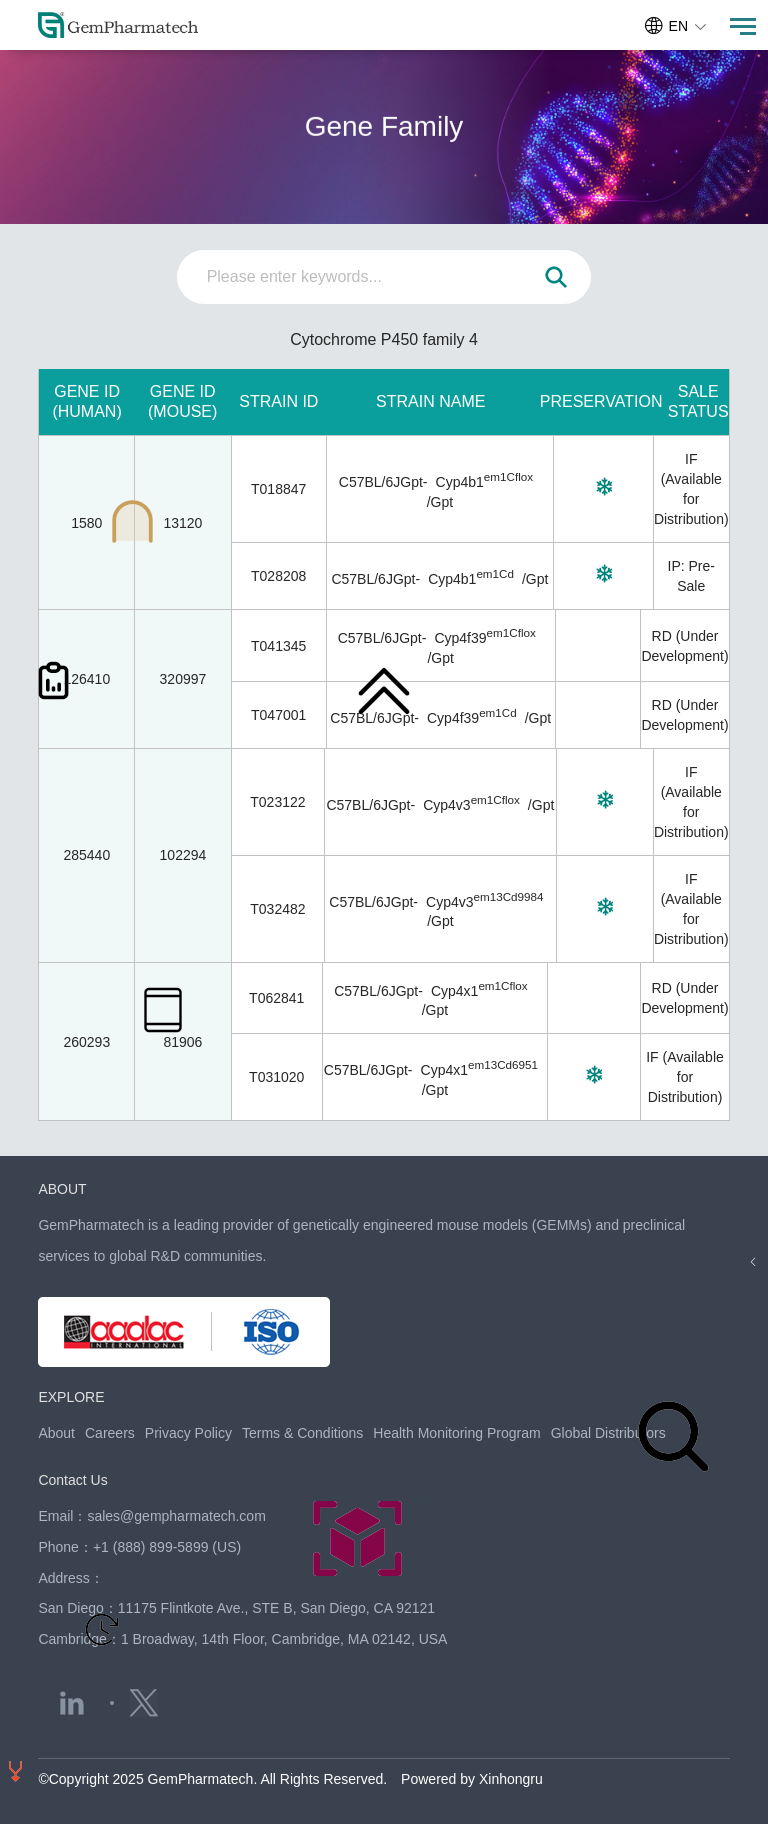 This screenshot has height=1824, width=768. What do you see at coordinates (357, 1538) in the screenshot?
I see `scan or capture a 3D object` at bounding box center [357, 1538].